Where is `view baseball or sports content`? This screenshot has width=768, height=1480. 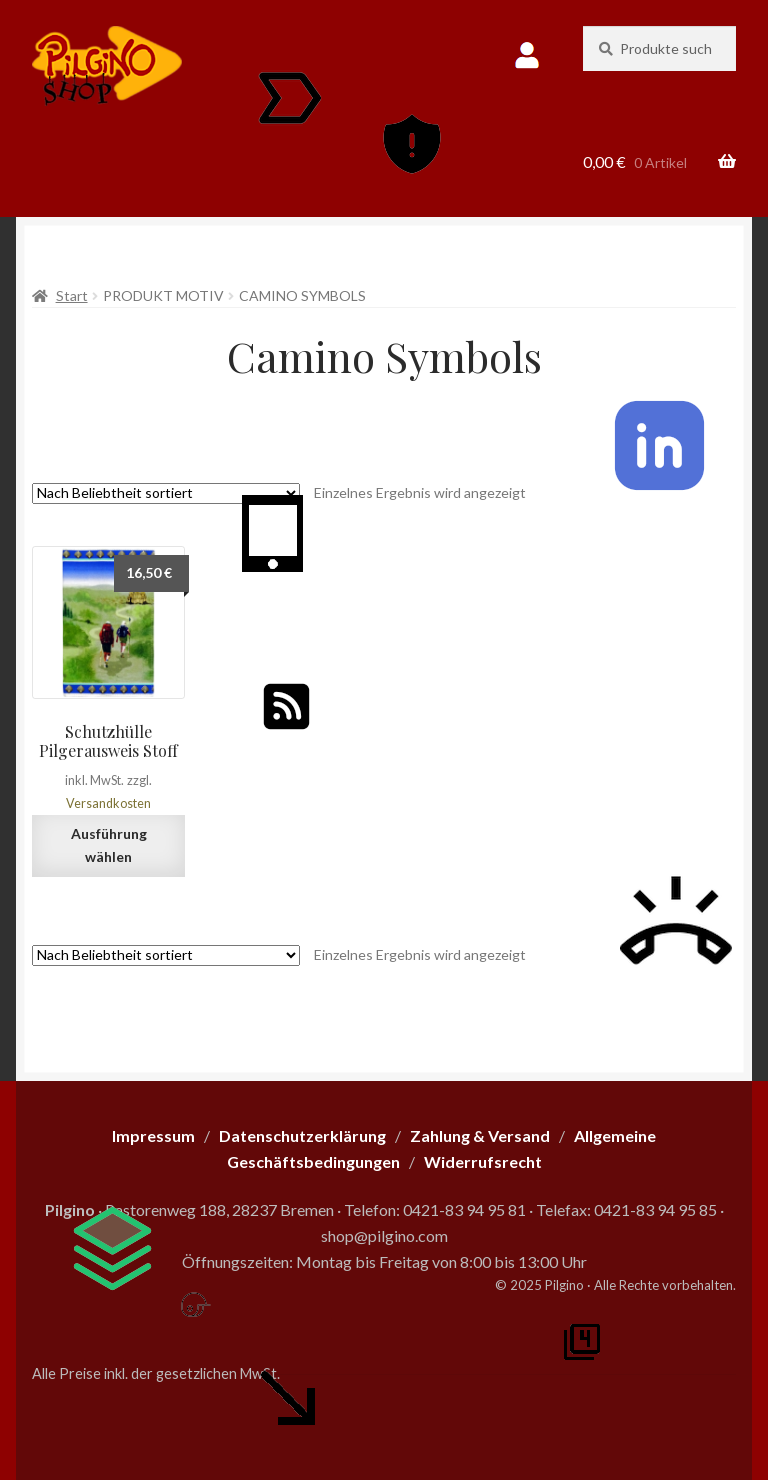 view baseball or sports content is located at coordinates (195, 1305).